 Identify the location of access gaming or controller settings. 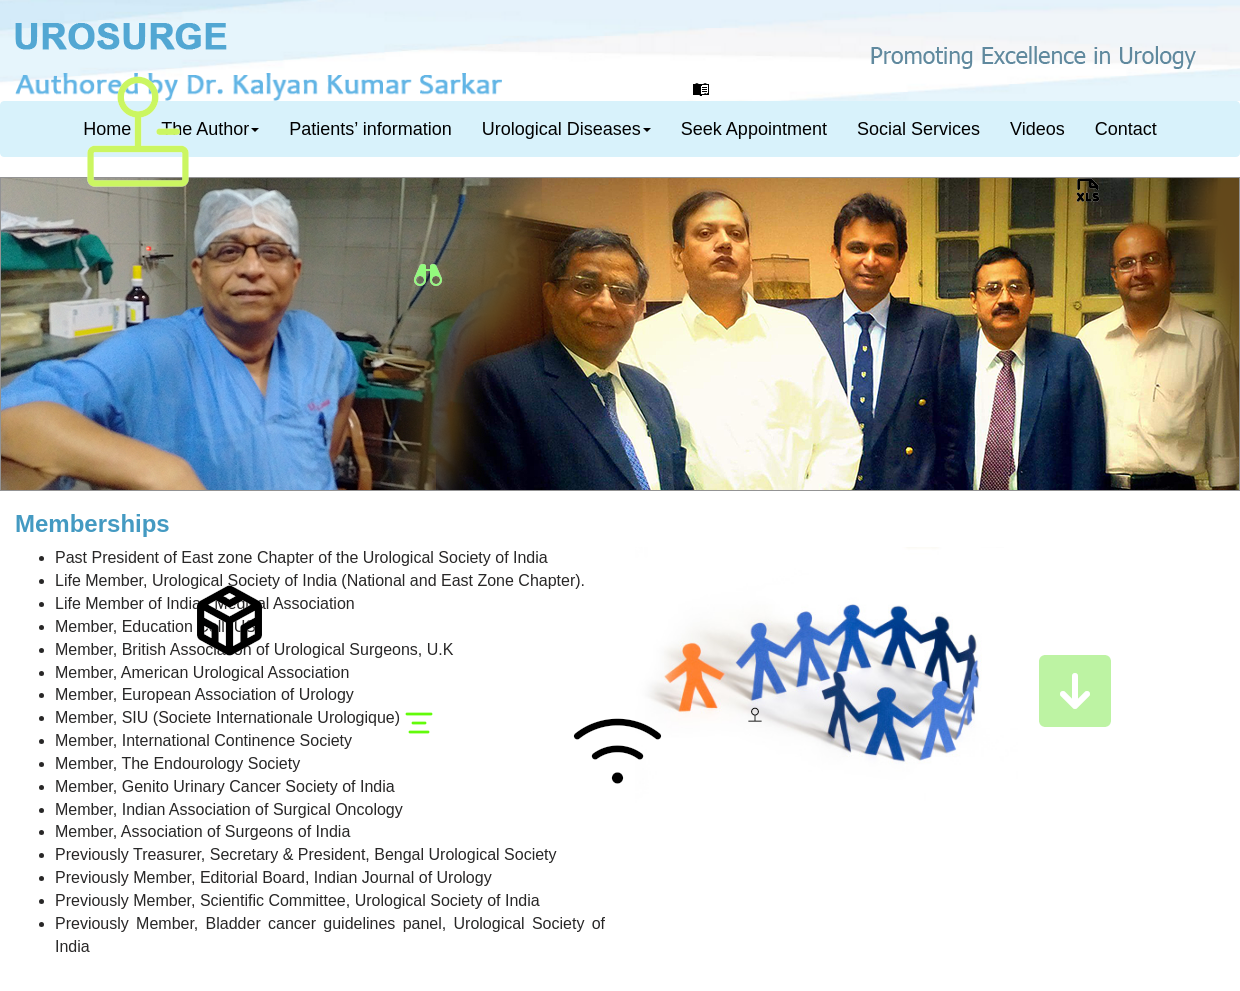
(138, 136).